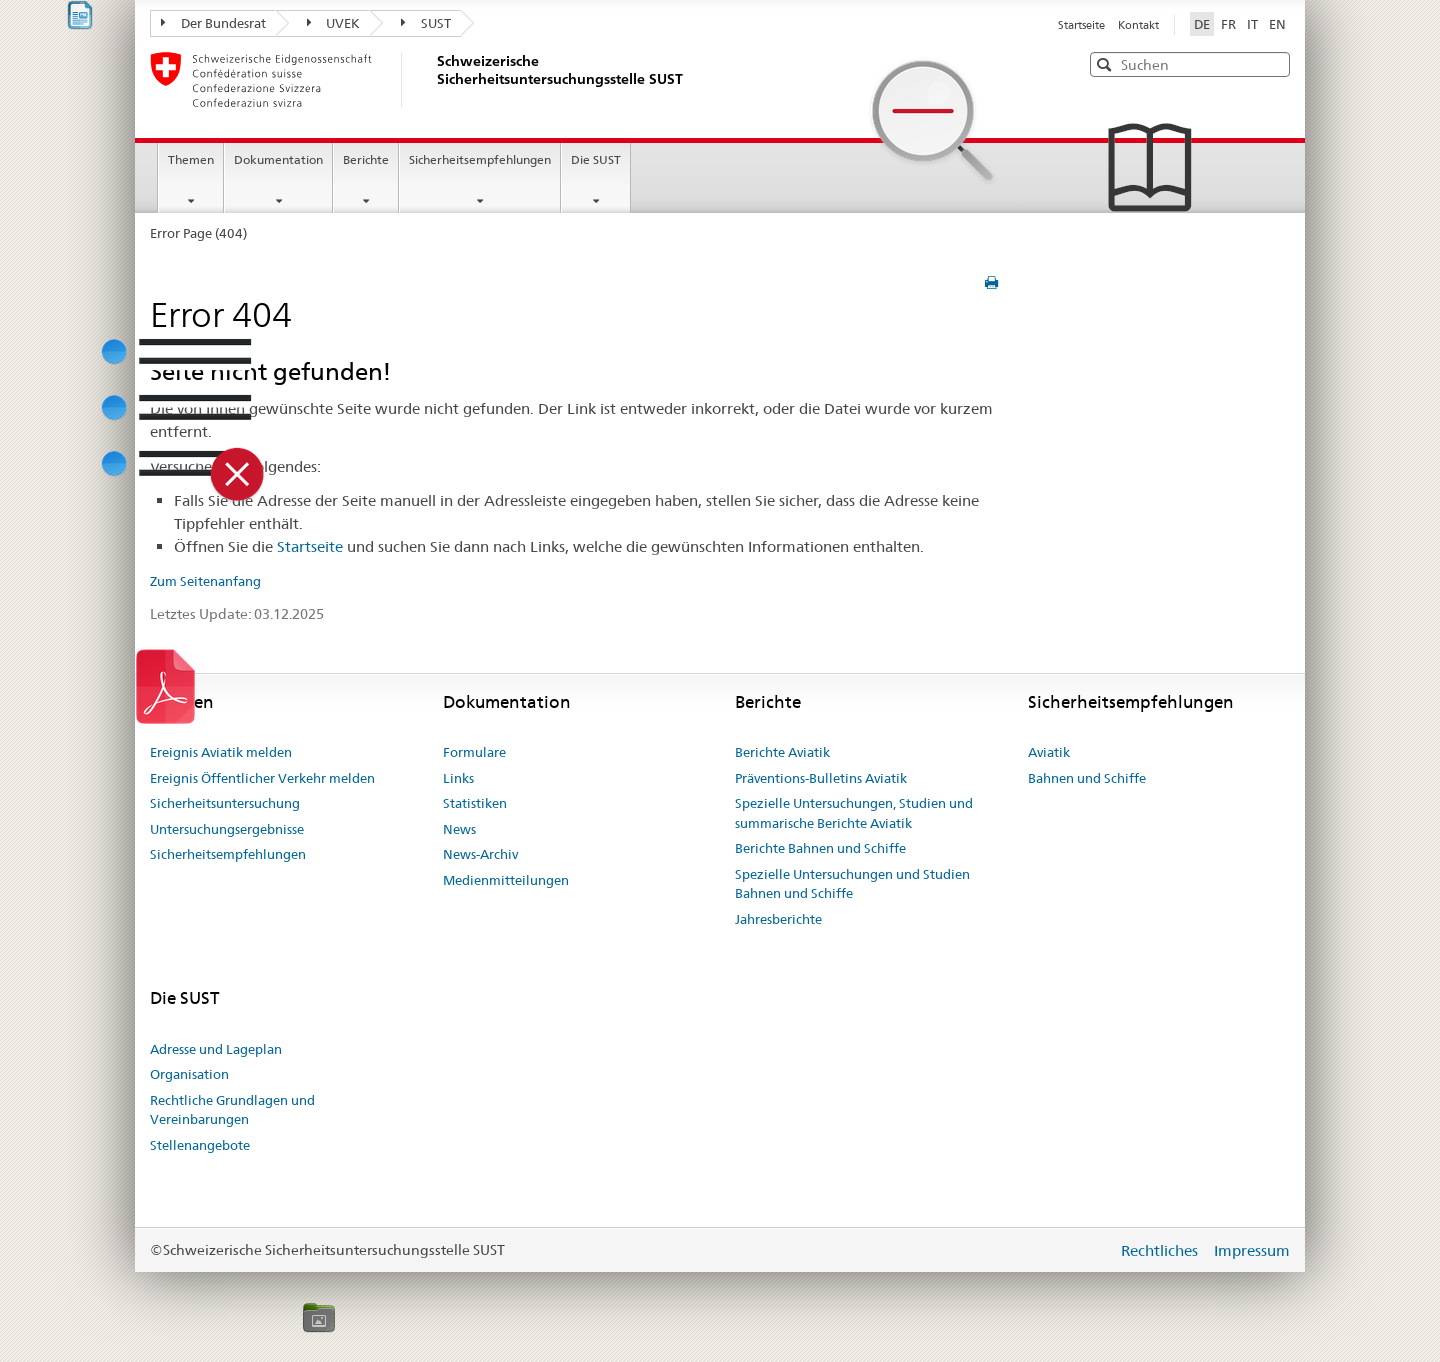  What do you see at coordinates (319, 1317) in the screenshot?
I see `open your pictures folder` at bounding box center [319, 1317].